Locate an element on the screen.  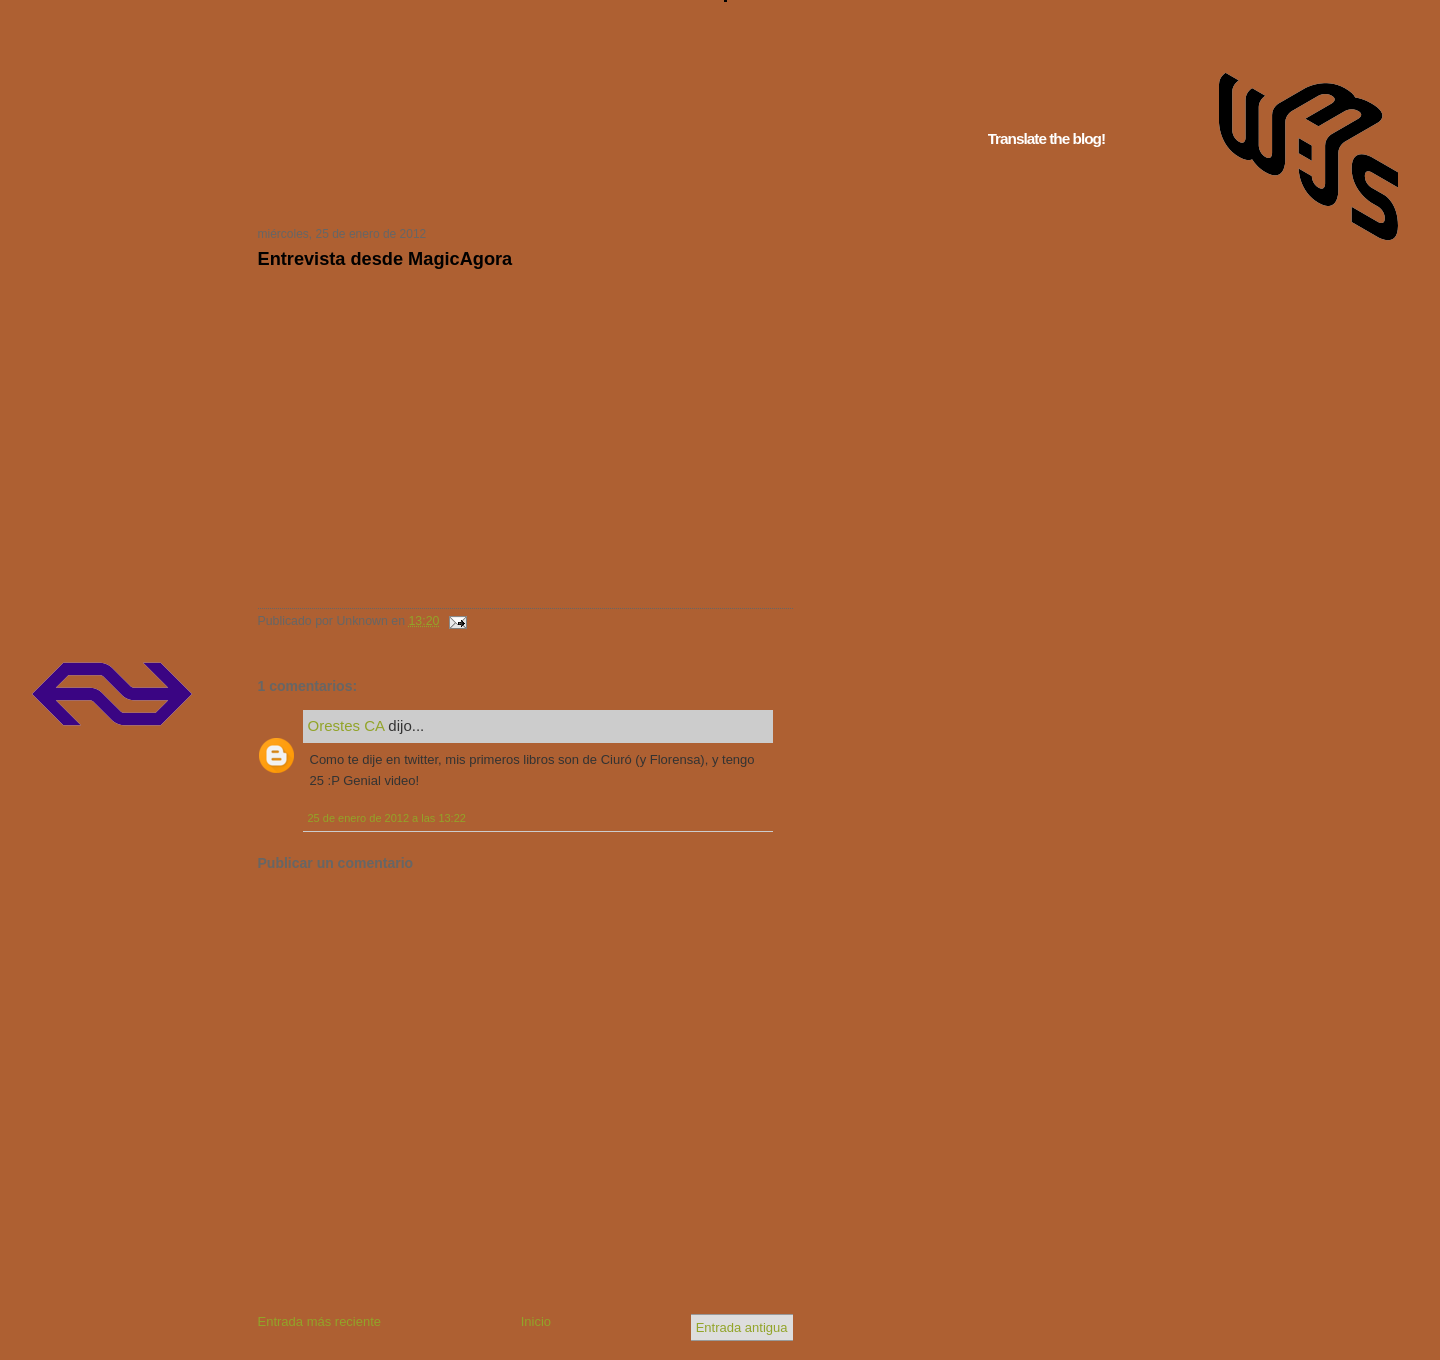
web3.js library or project branding is located at coordinates (1308, 156).